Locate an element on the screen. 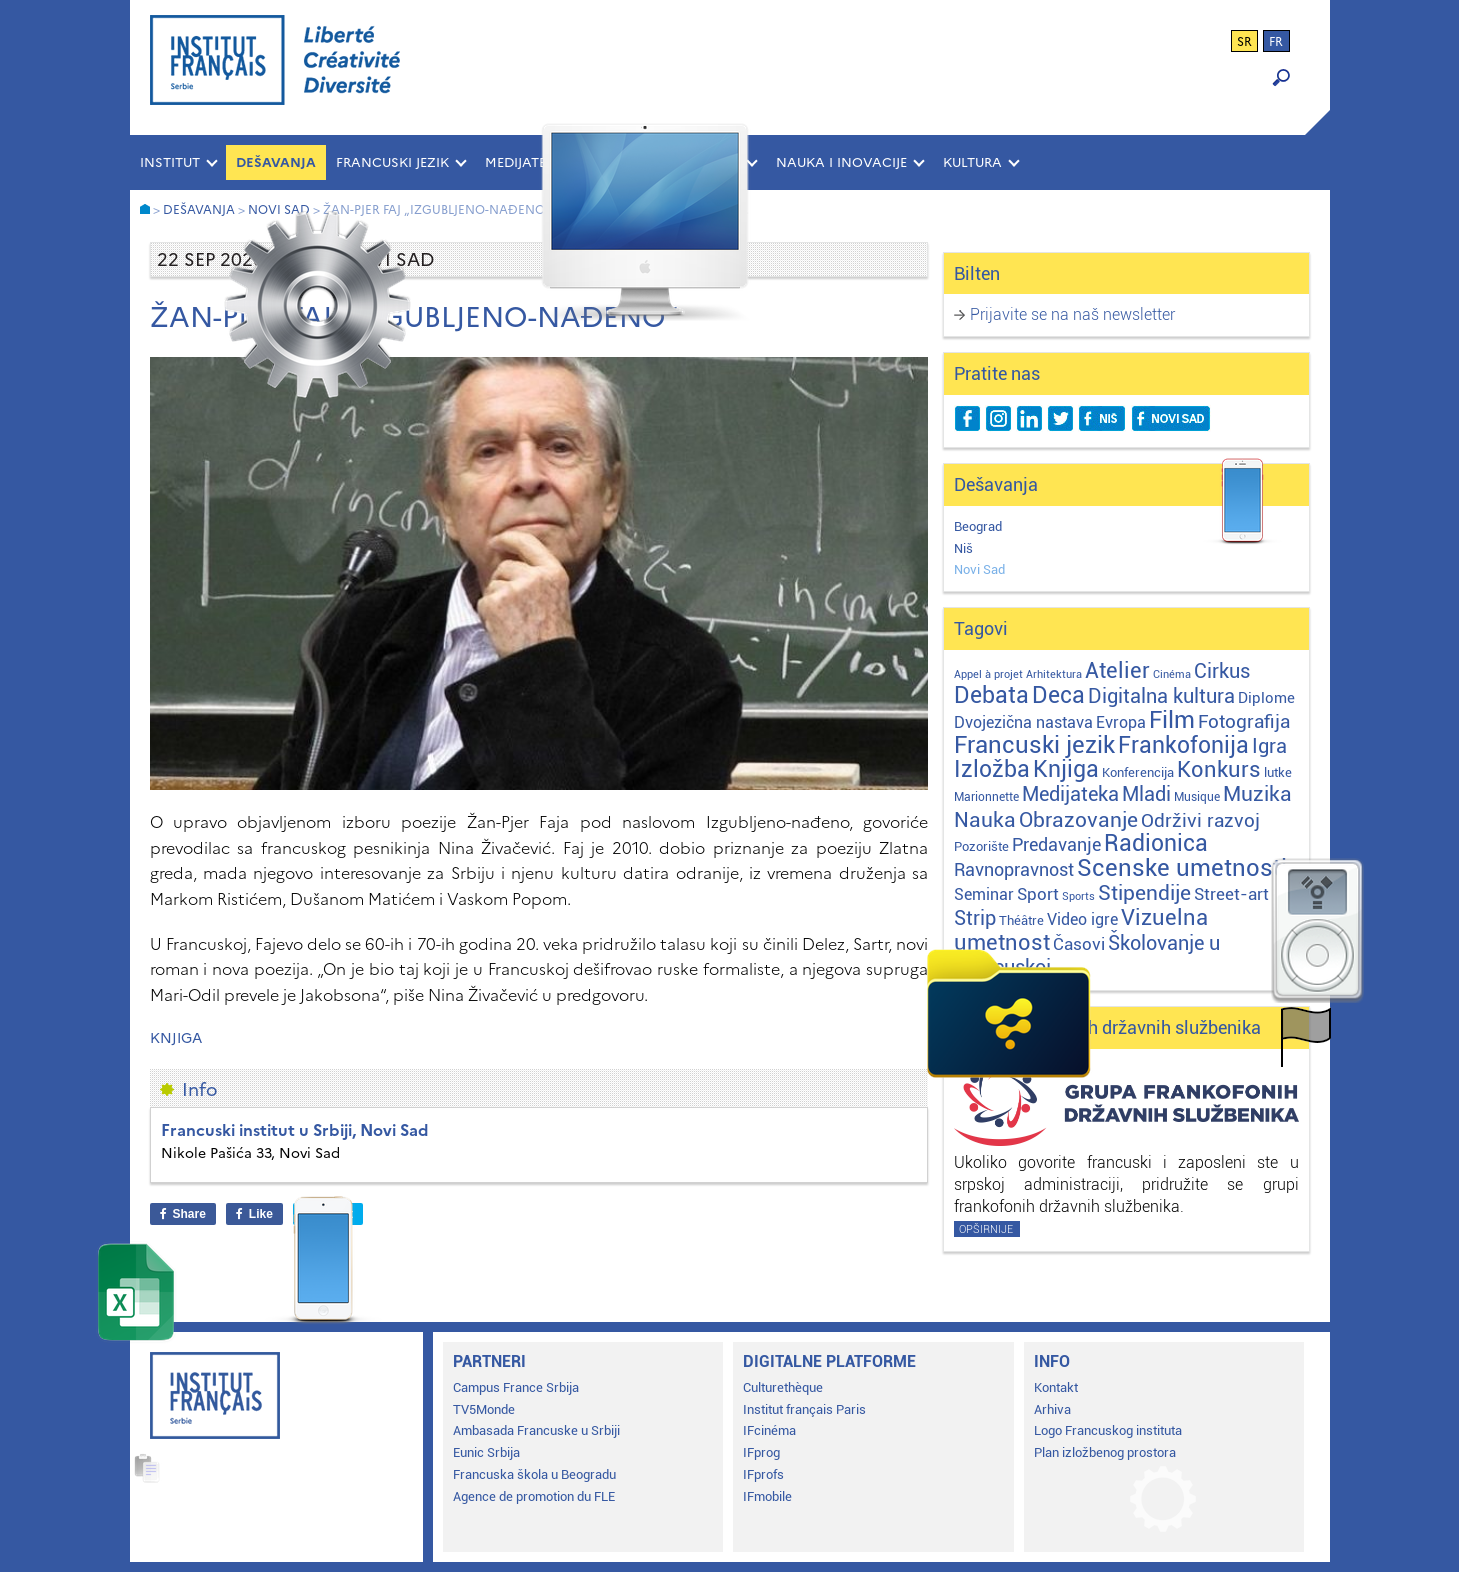 The image size is (1459, 1572). represents an iMac computer in system settings is located at coordinates (645, 220).